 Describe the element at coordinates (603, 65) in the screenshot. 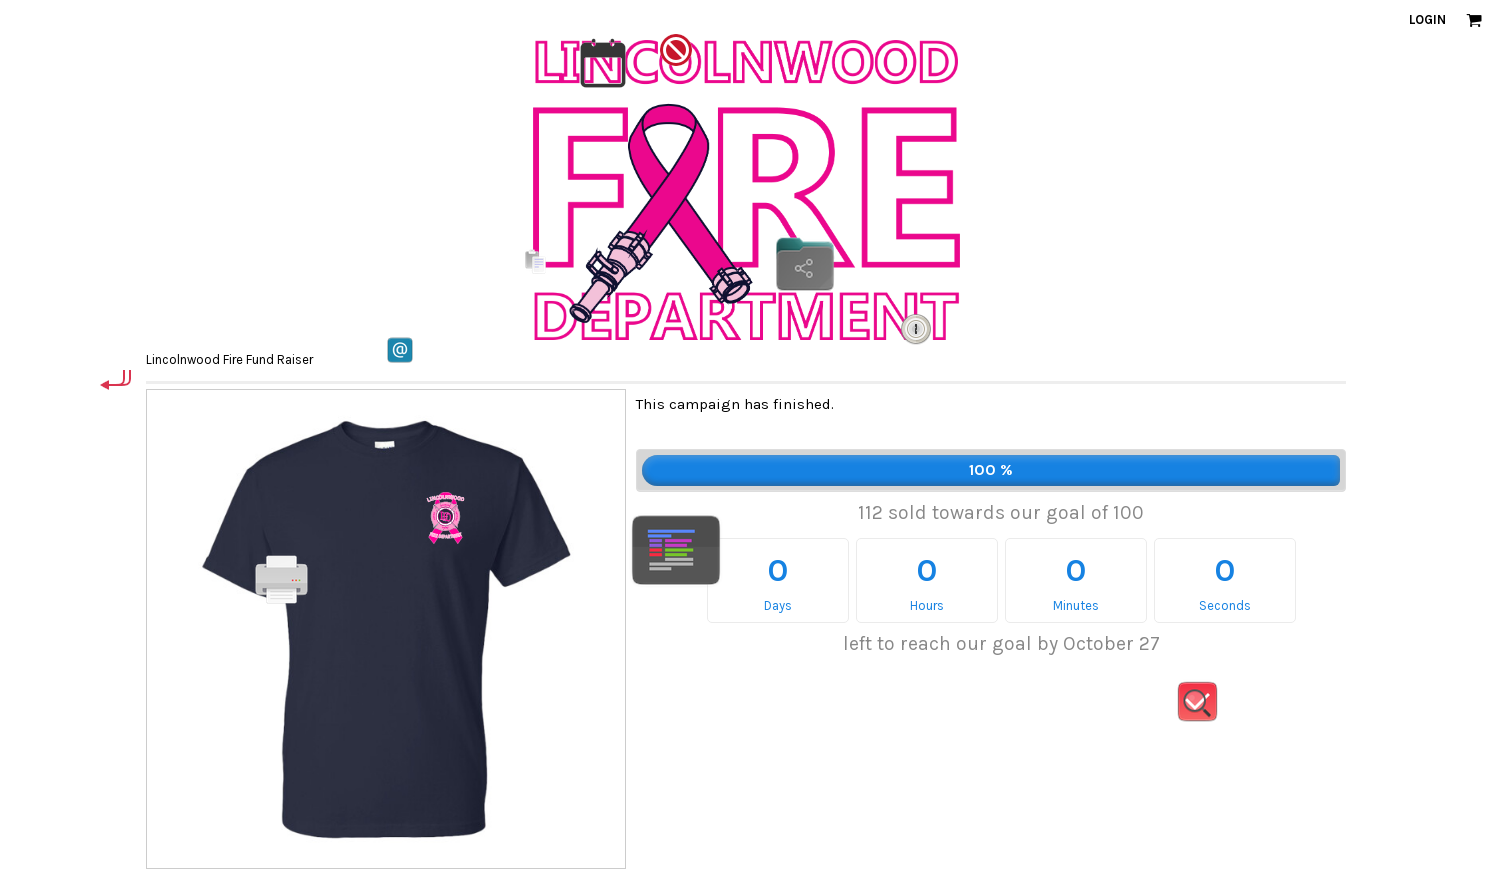

I see `open calendar app` at that location.